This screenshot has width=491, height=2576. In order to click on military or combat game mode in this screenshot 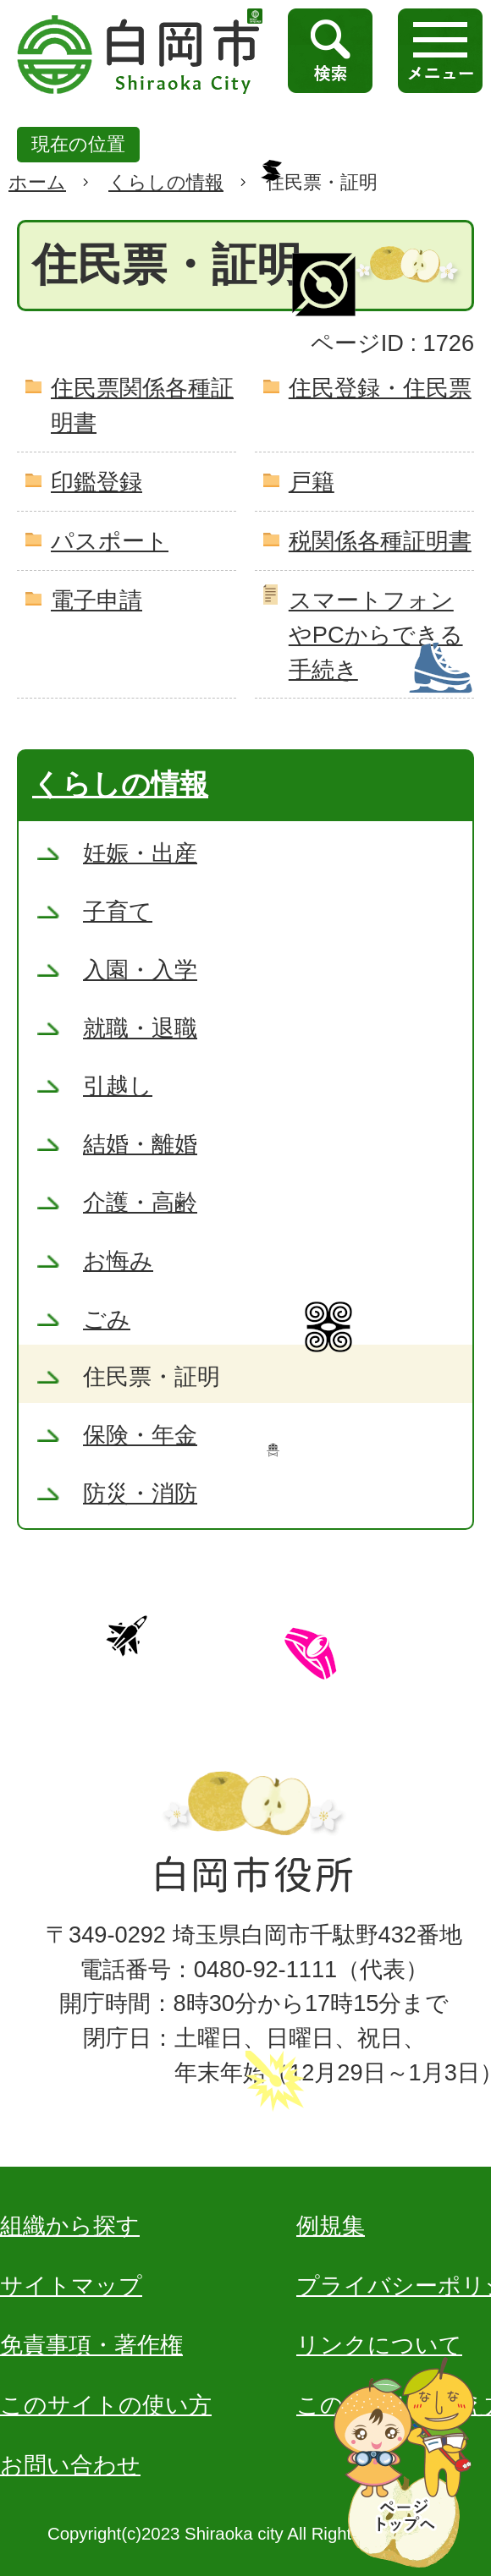, I will do `click(126, 1636)`.